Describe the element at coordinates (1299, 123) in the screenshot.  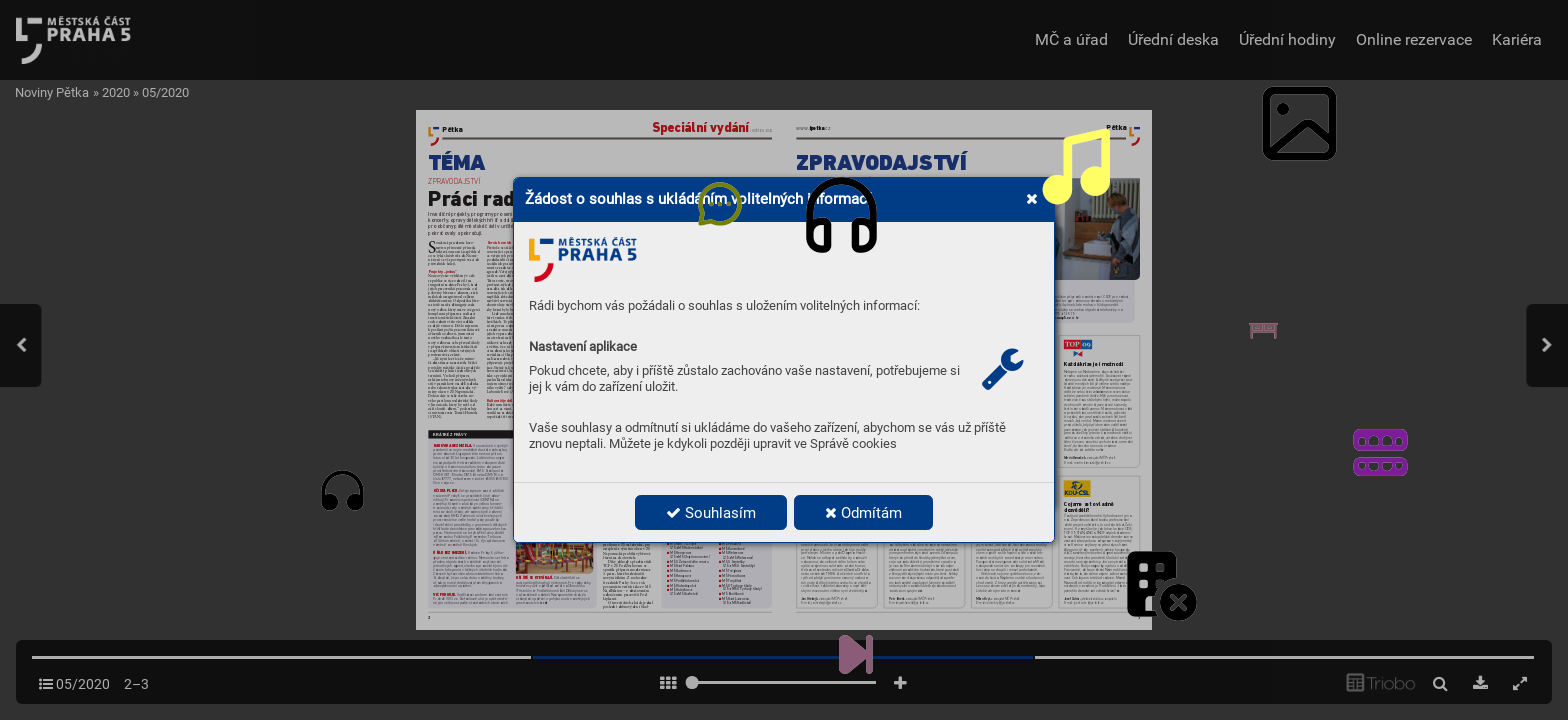
I see `view image or photo` at that location.